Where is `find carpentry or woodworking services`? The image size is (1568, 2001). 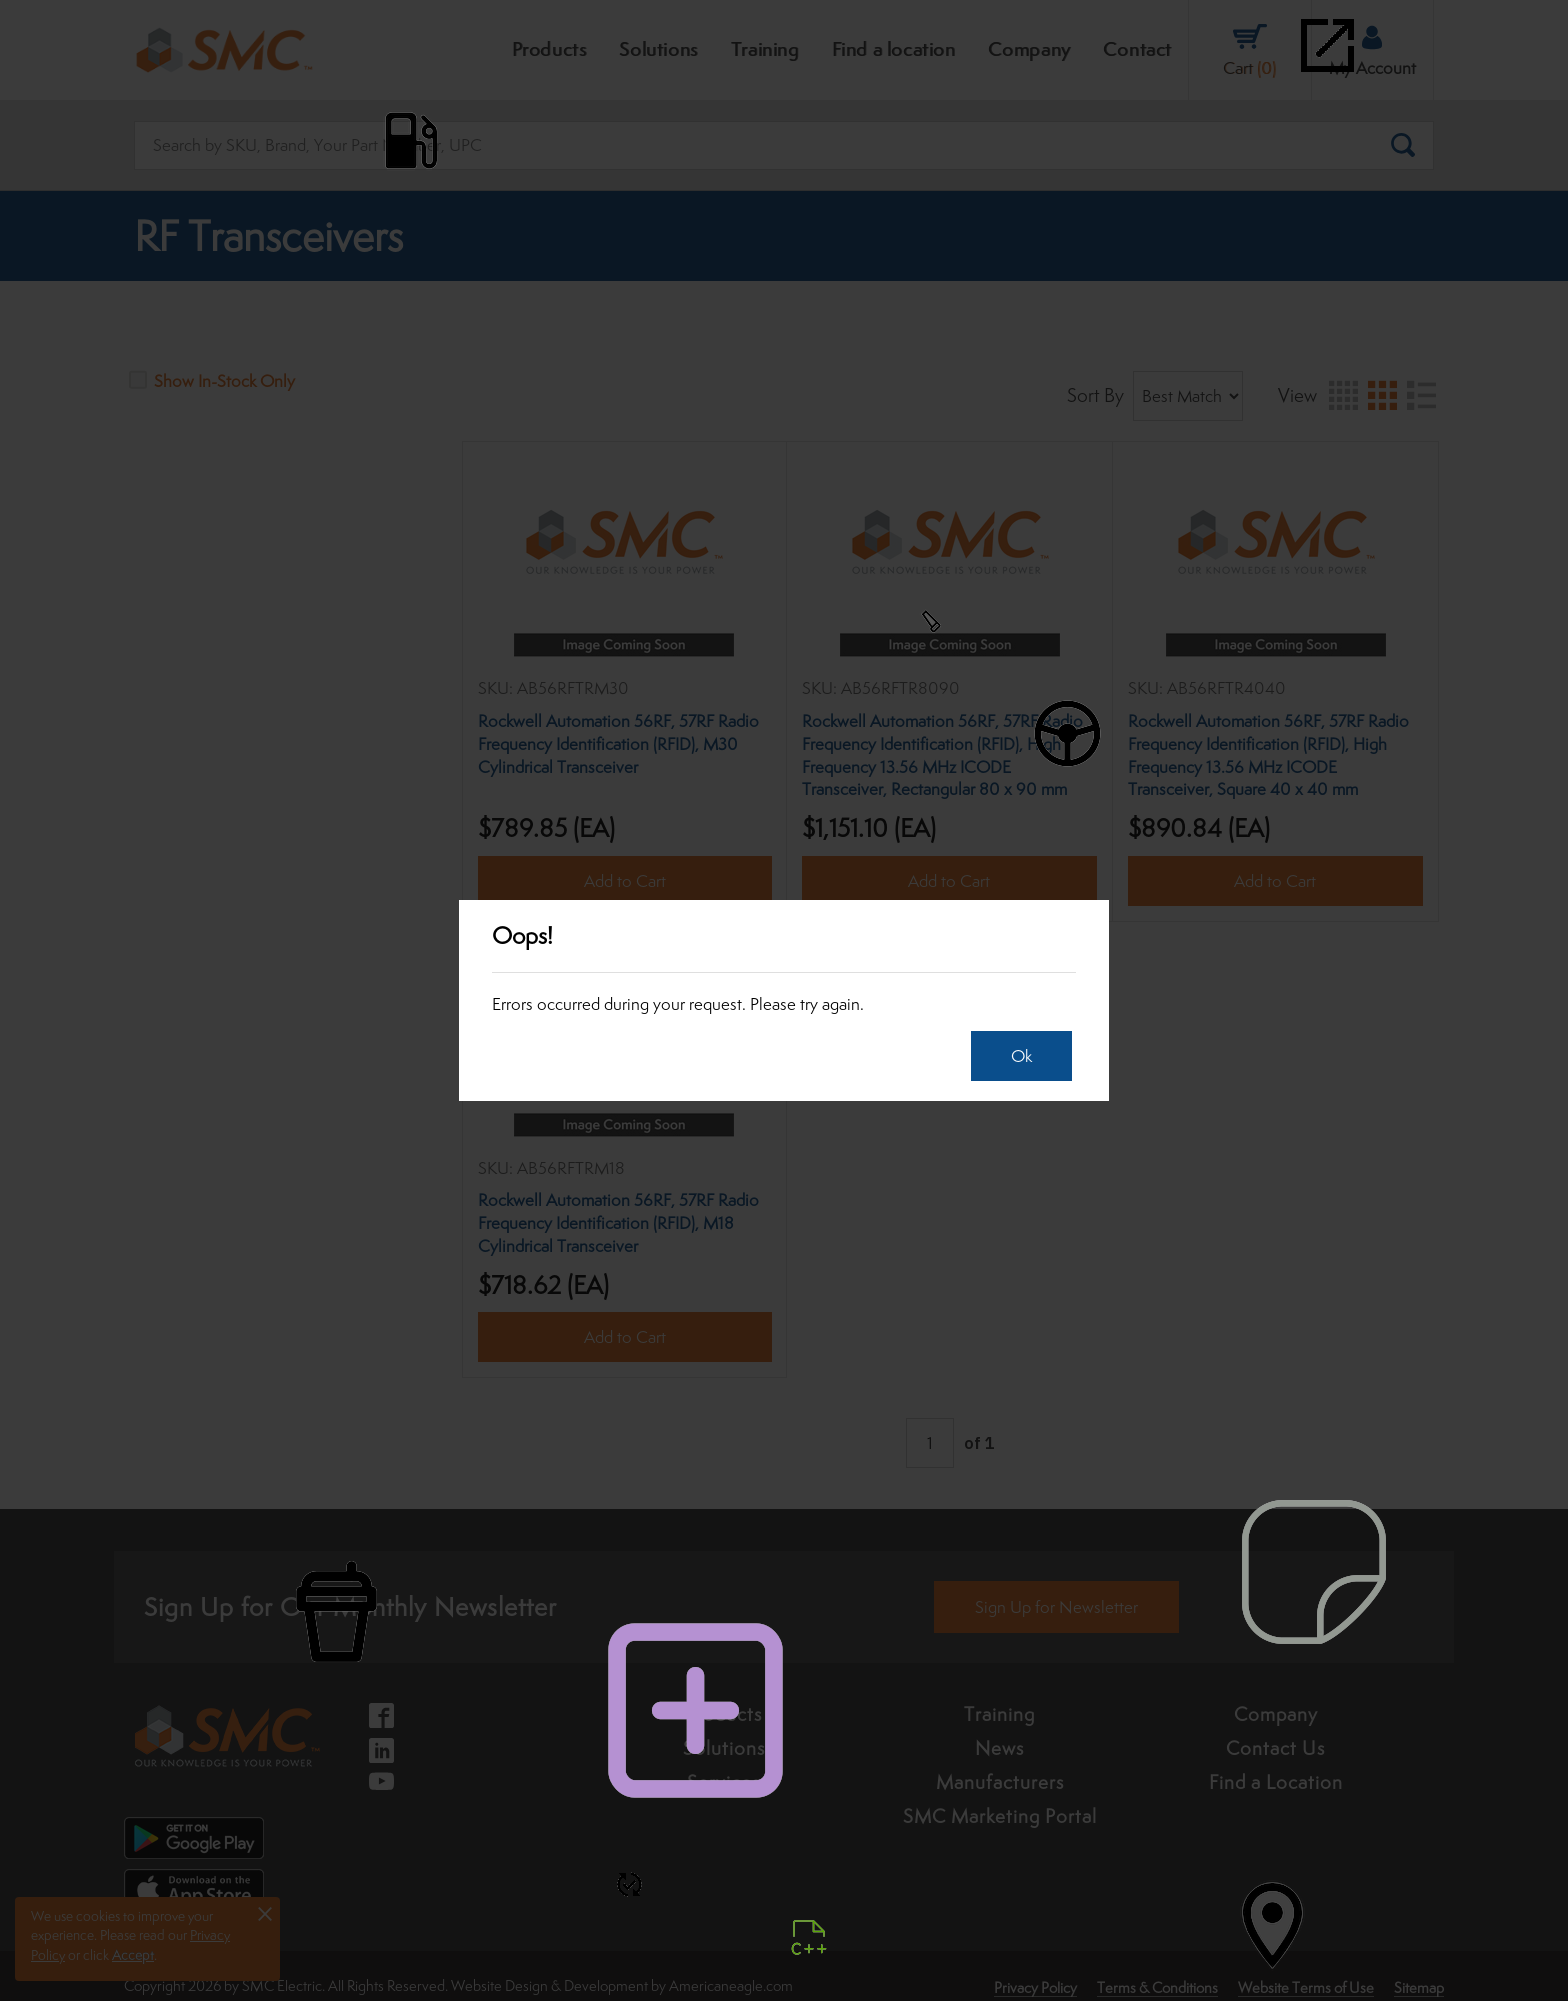
find carpentry or woodworking services is located at coordinates (931, 621).